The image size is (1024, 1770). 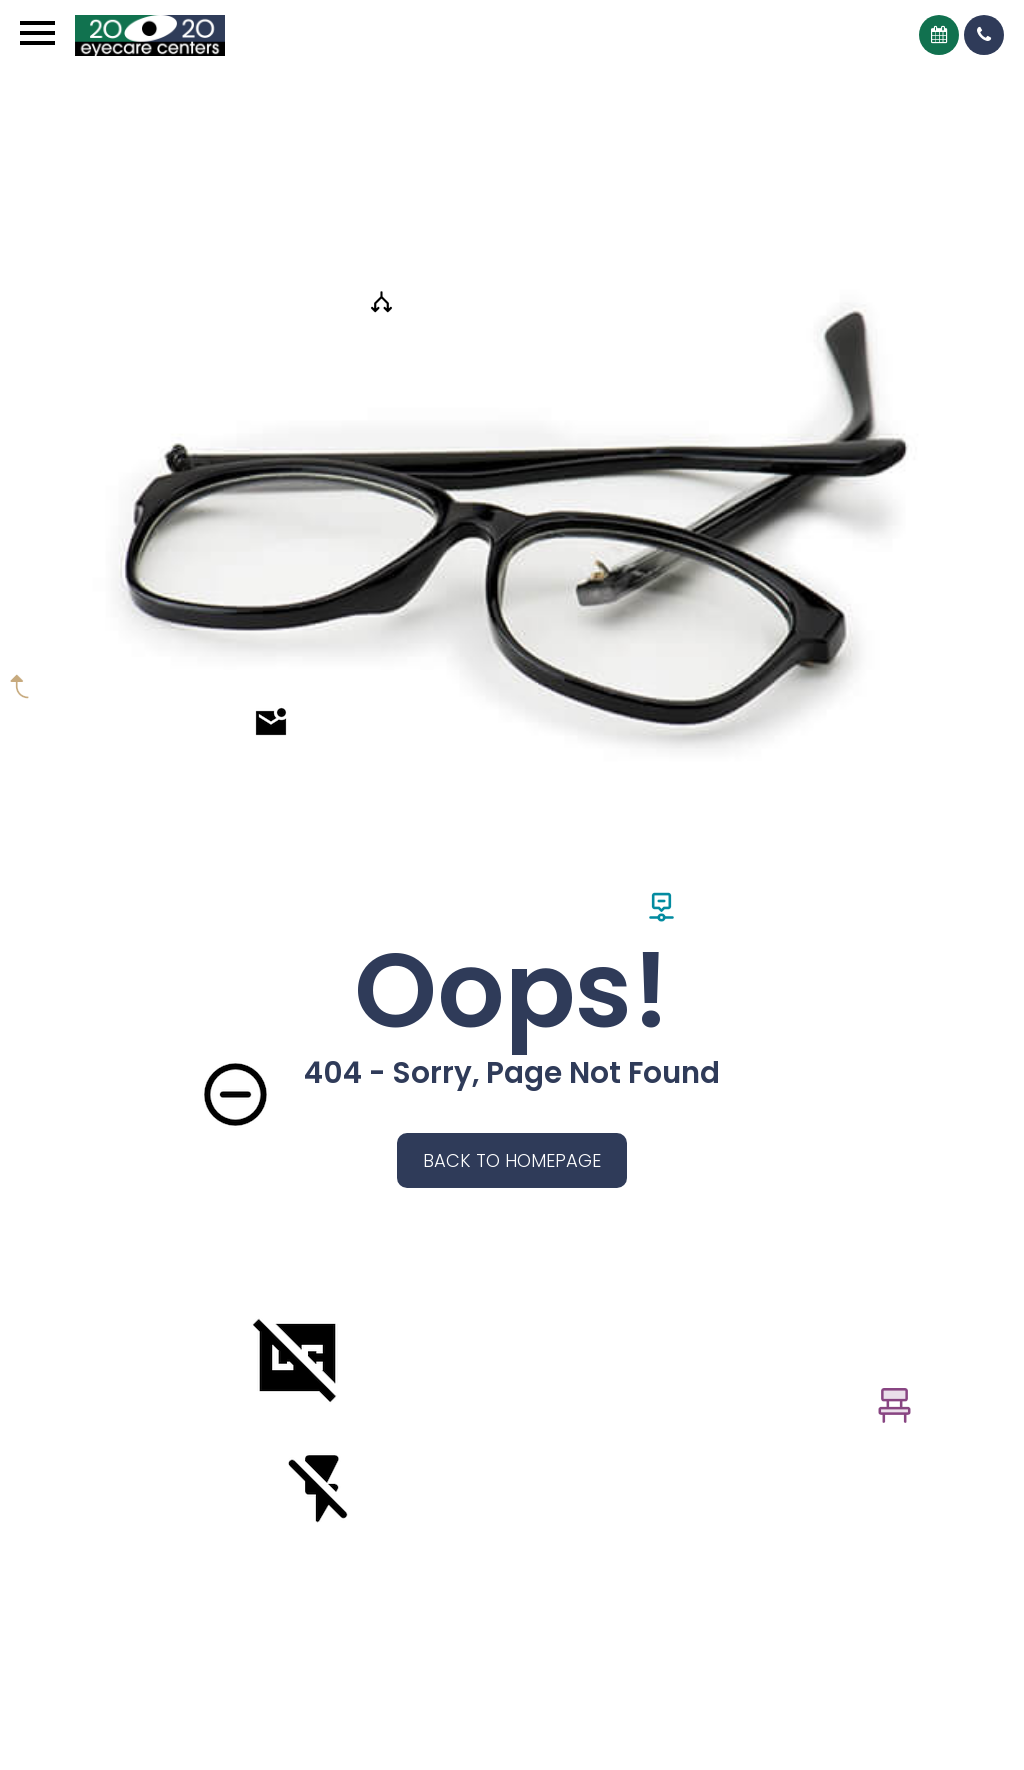 I want to click on go back and up to previous level, so click(x=19, y=686).